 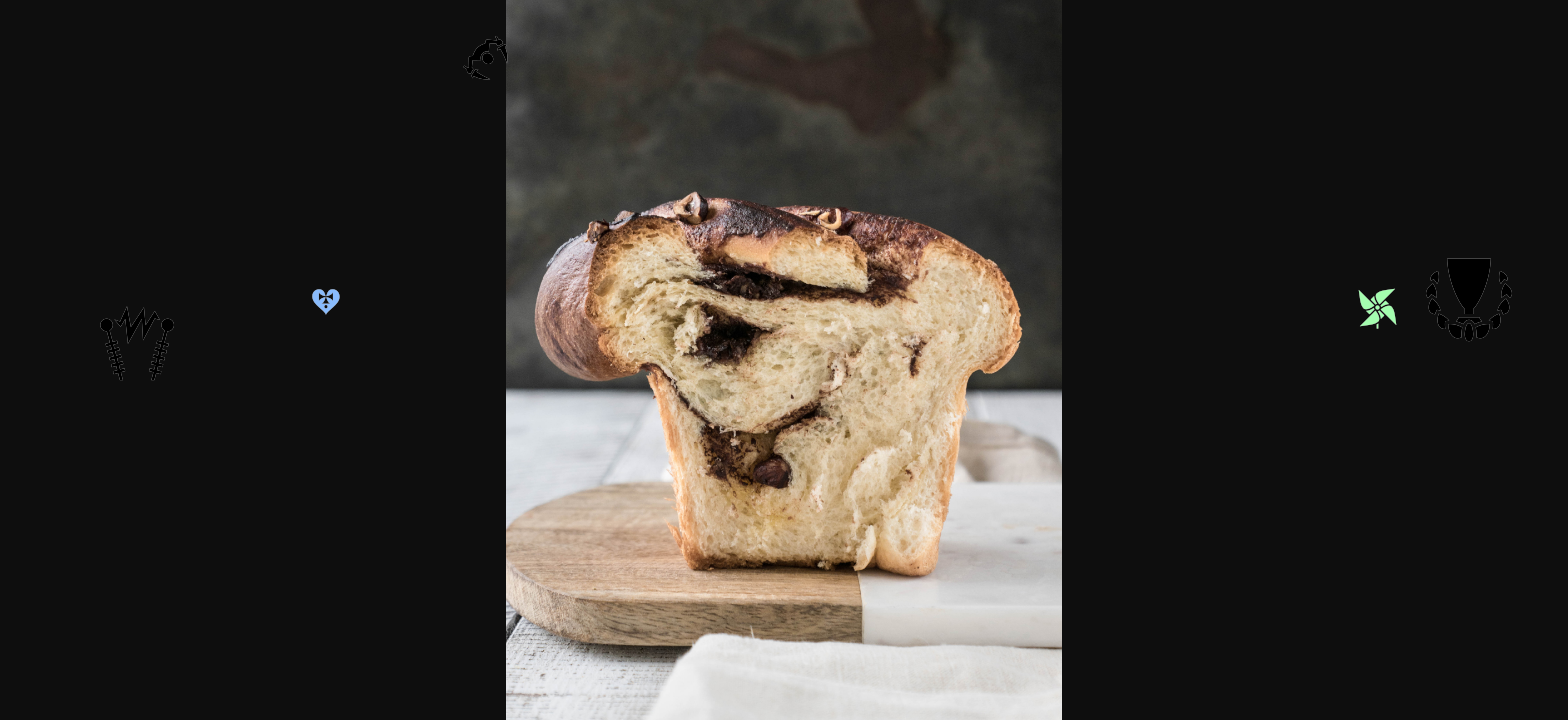 I want to click on indicates royal or noble romance storyline, so click(x=326, y=302).